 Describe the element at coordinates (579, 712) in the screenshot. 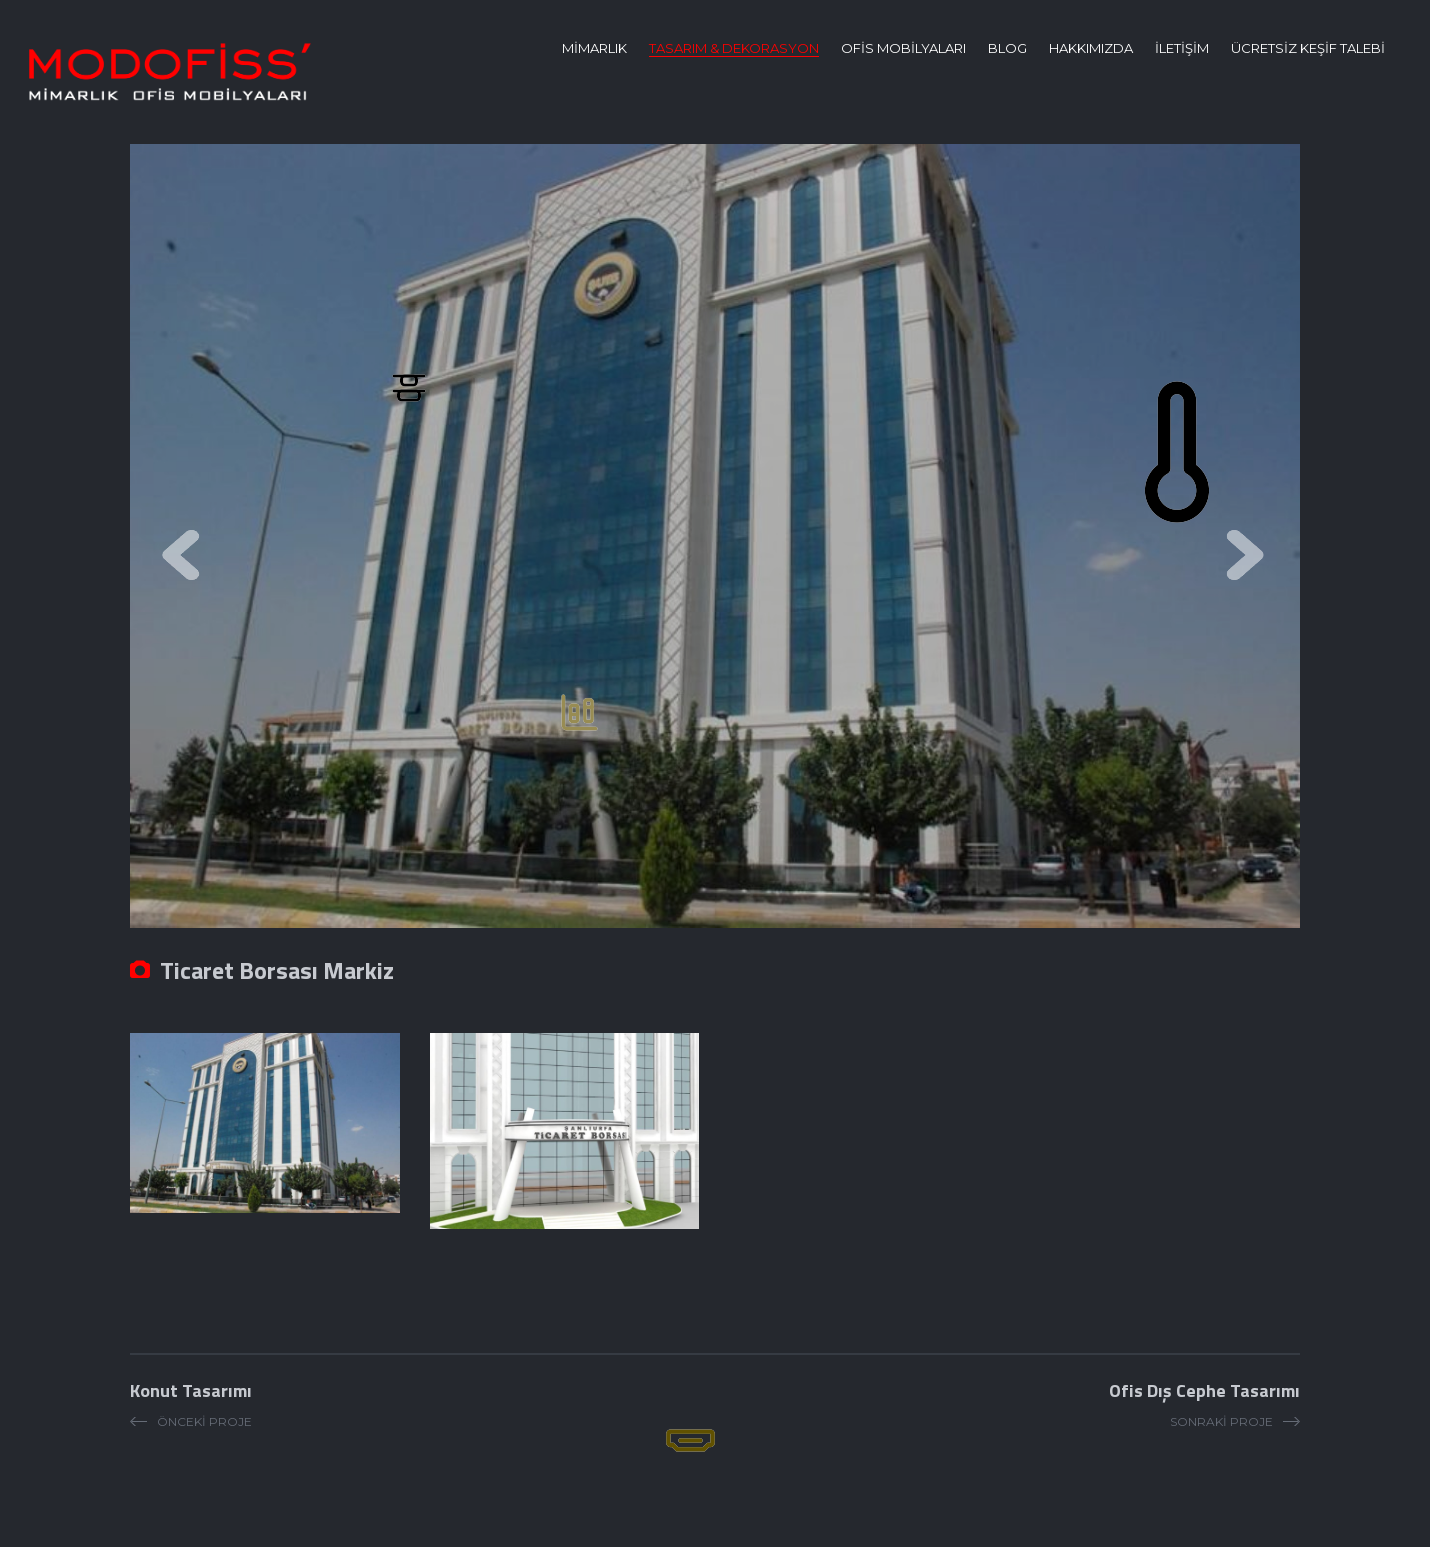

I see `view stacked column chart data` at that location.